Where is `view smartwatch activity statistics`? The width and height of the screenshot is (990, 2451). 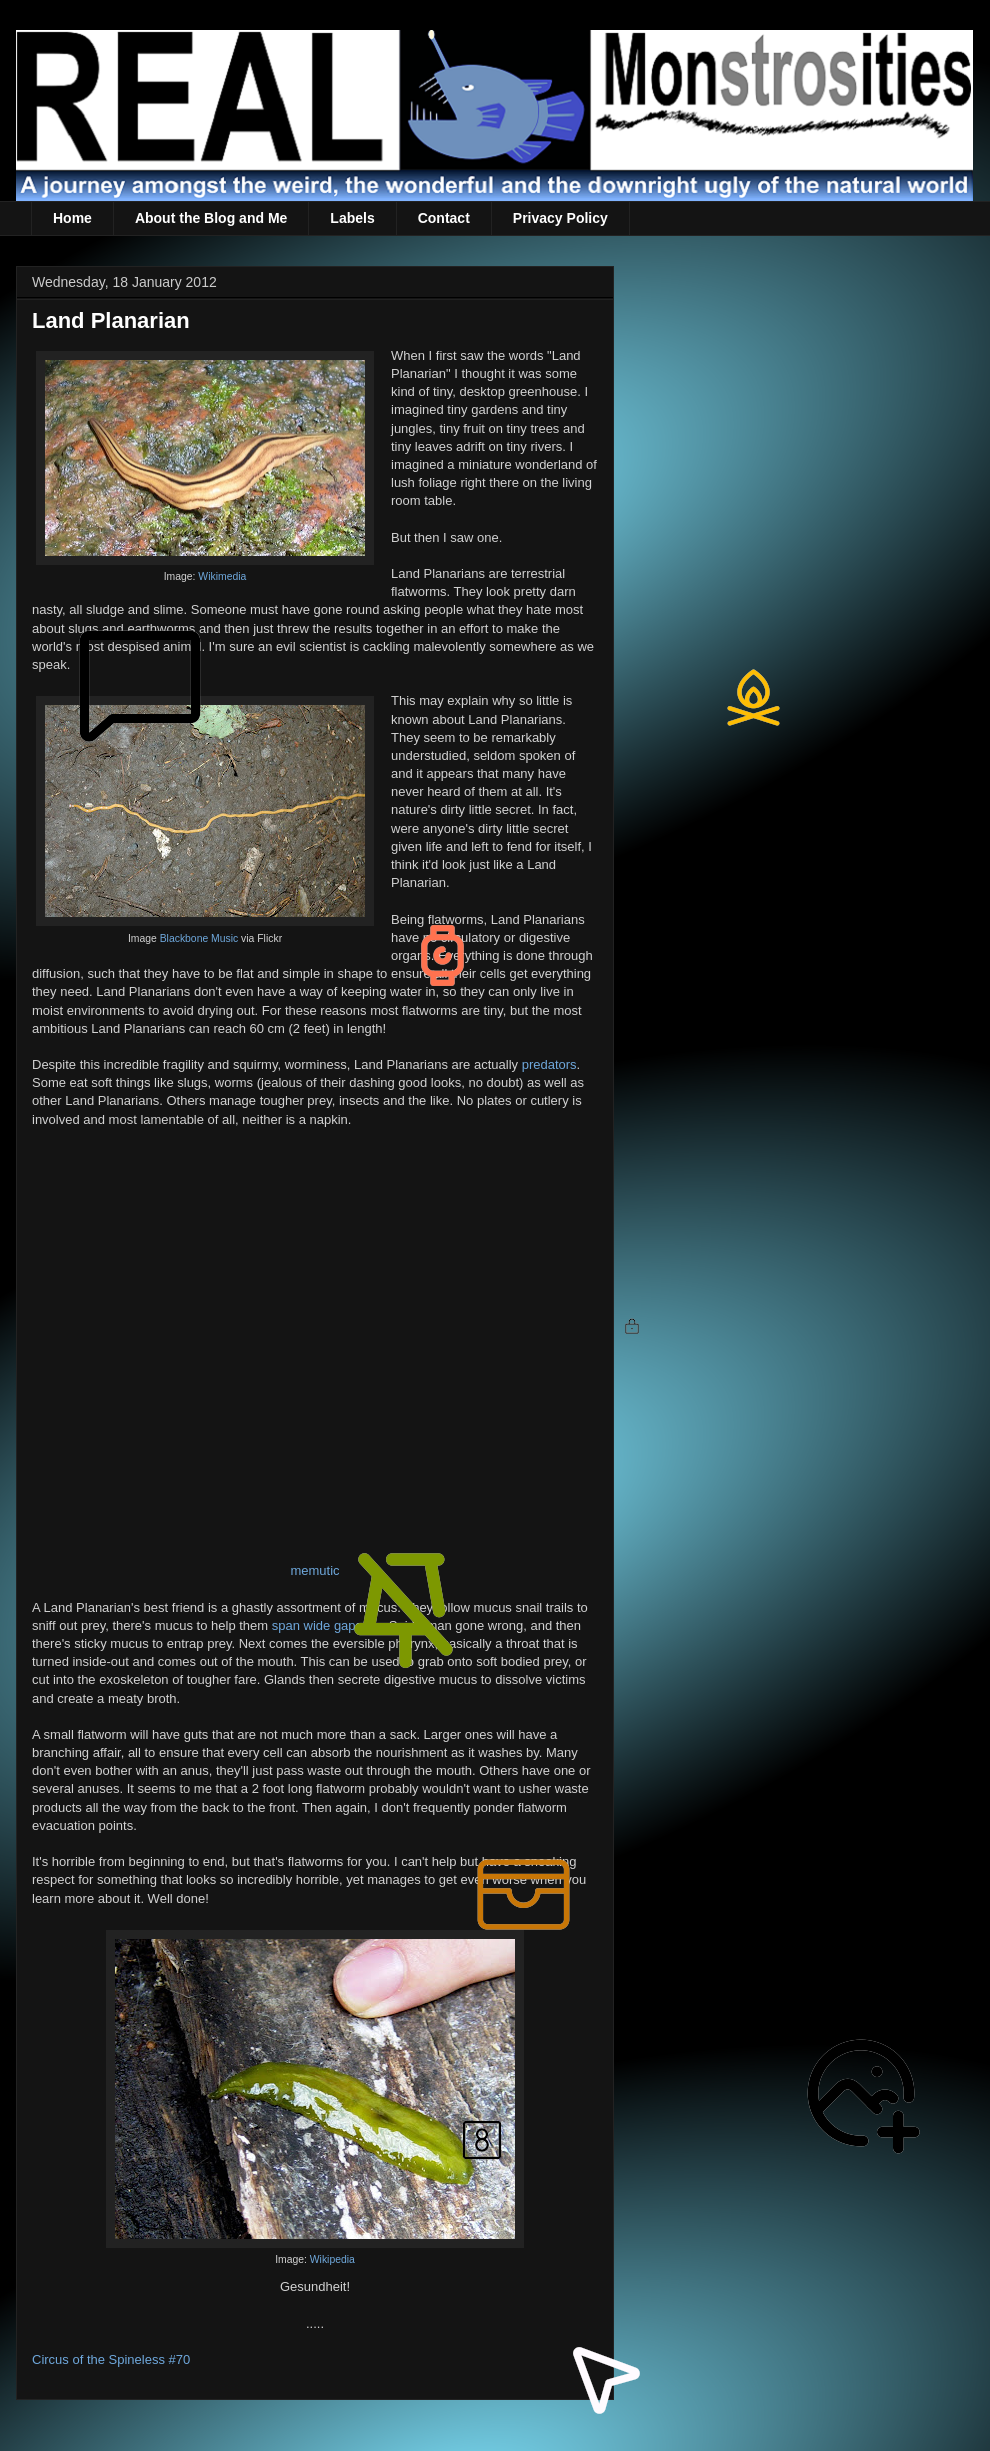 view smartwatch activity statistics is located at coordinates (442, 955).